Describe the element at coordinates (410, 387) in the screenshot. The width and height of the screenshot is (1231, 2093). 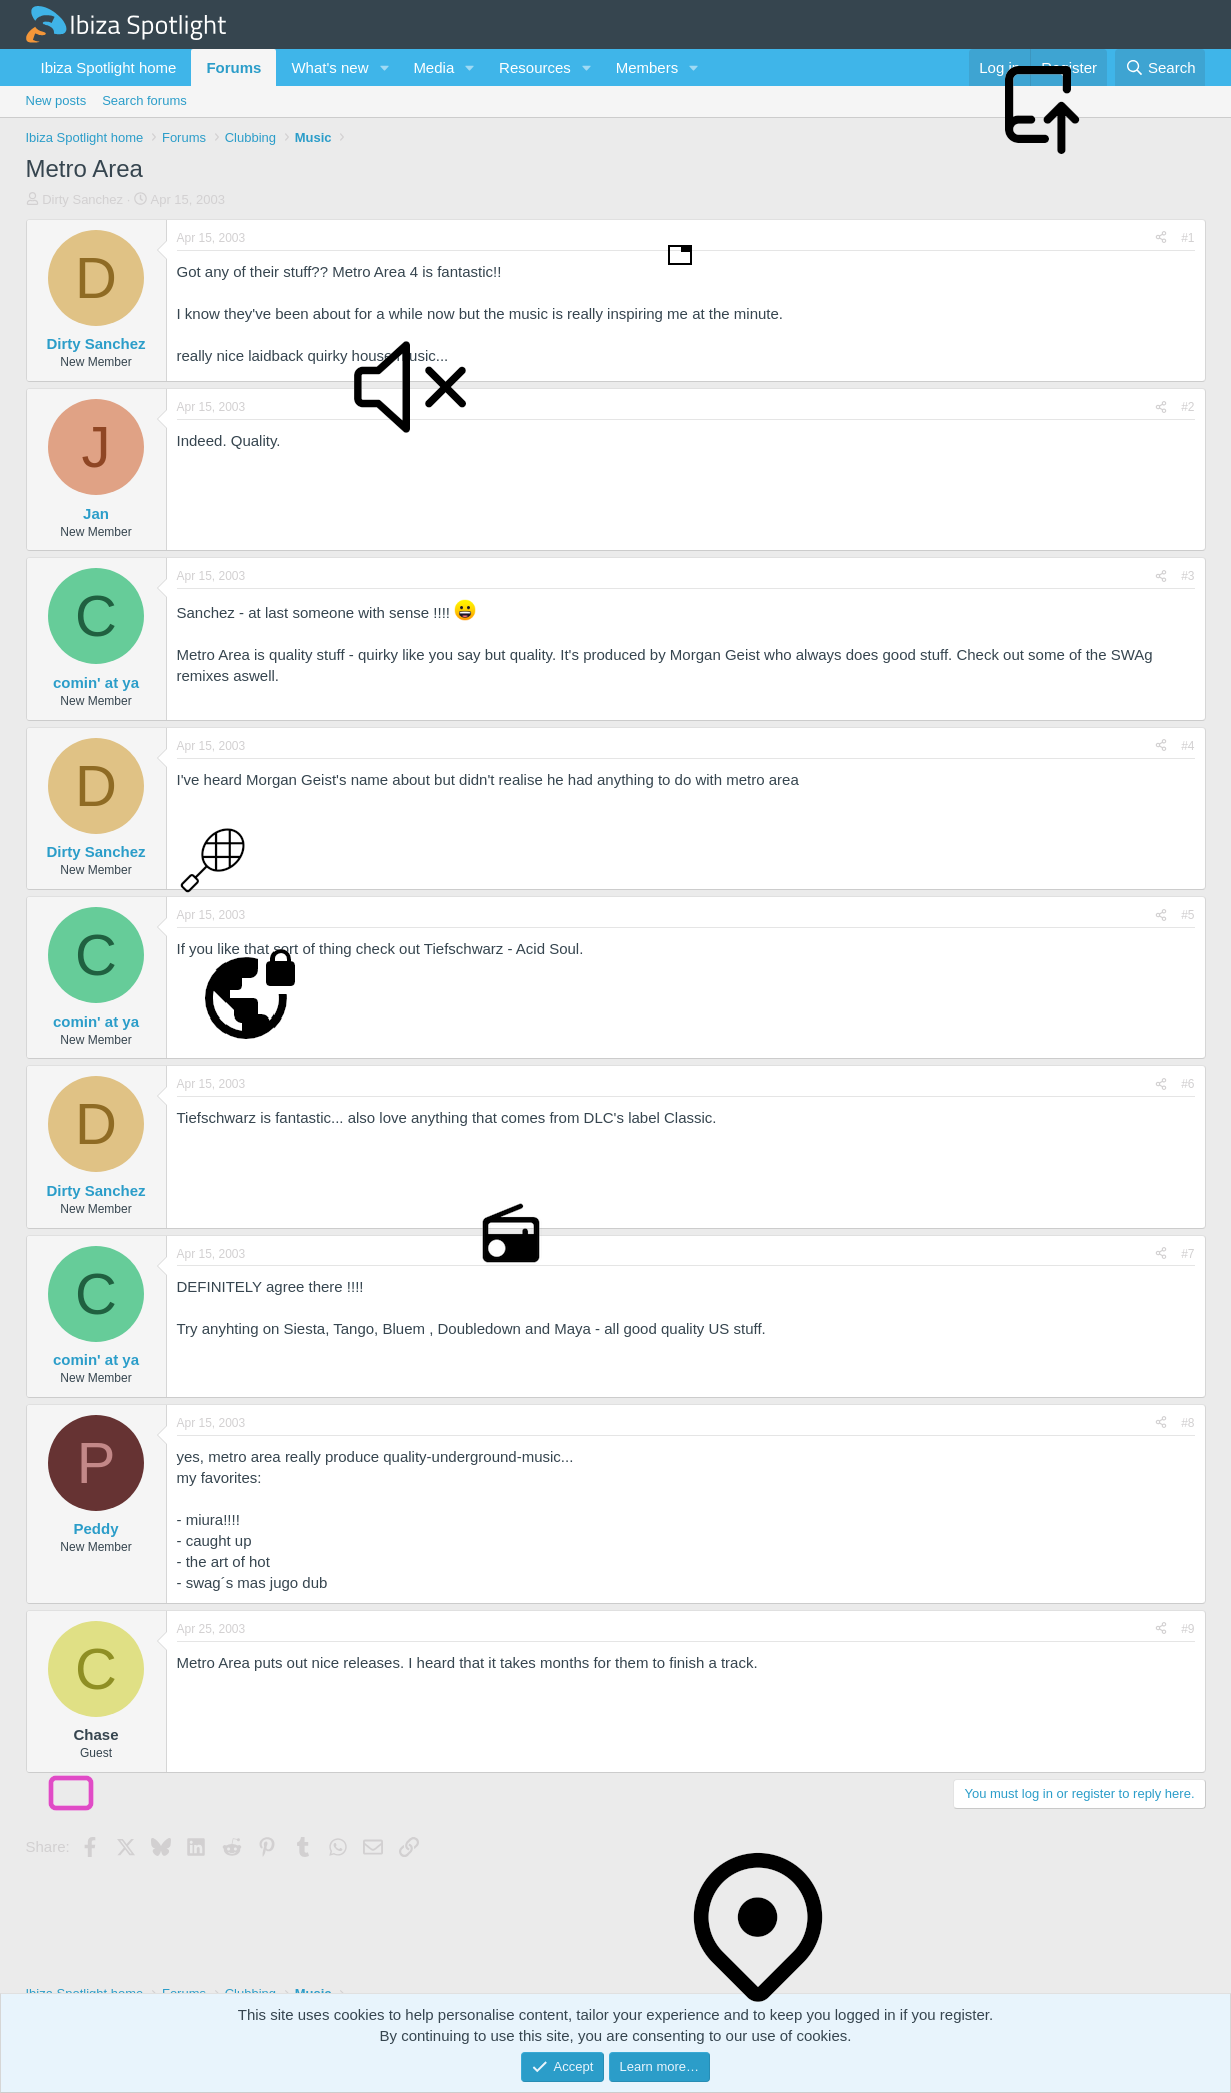
I see `mute audio or sound` at that location.